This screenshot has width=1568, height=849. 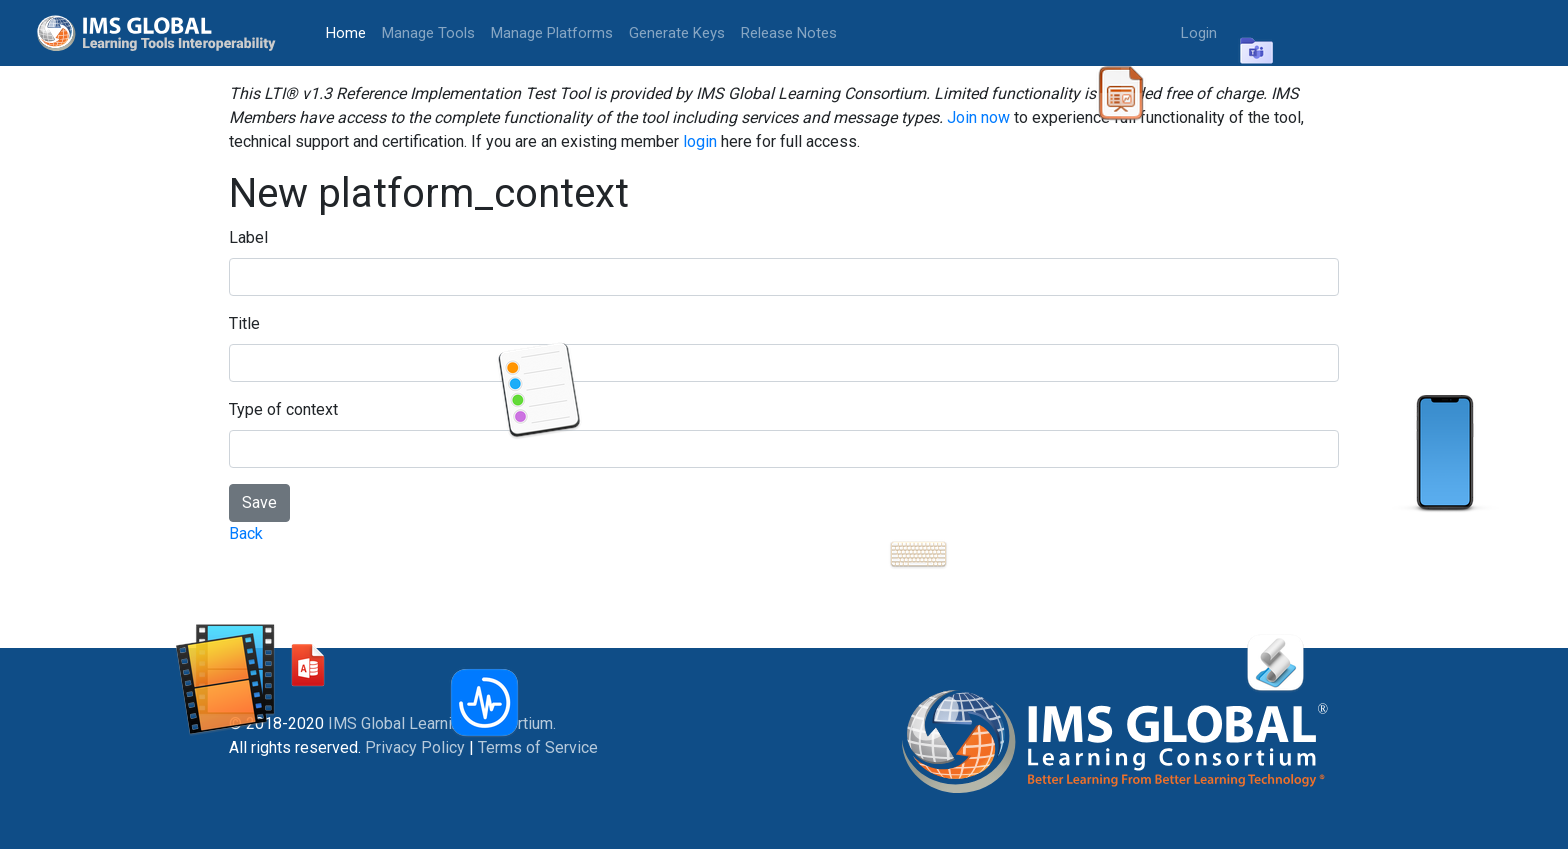 I want to click on manage folder automation scripts, so click(x=1275, y=662).